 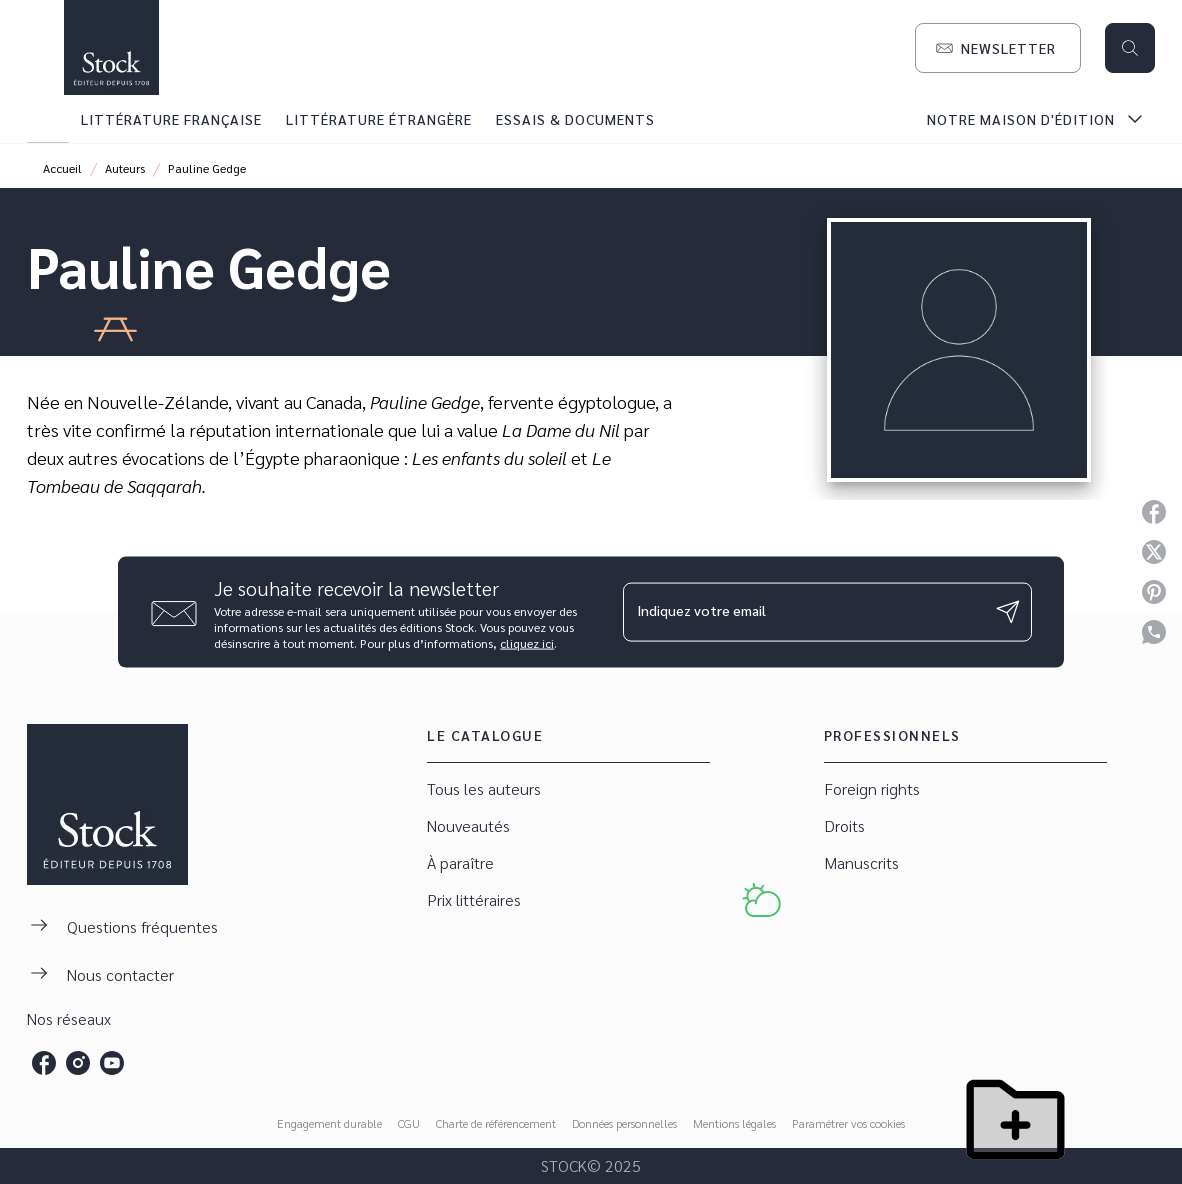 What do you see at coordinates (115, 329) in the screenshot?
I see `find nearby picnic areas or rest stops` at bounding box center [115, 329].